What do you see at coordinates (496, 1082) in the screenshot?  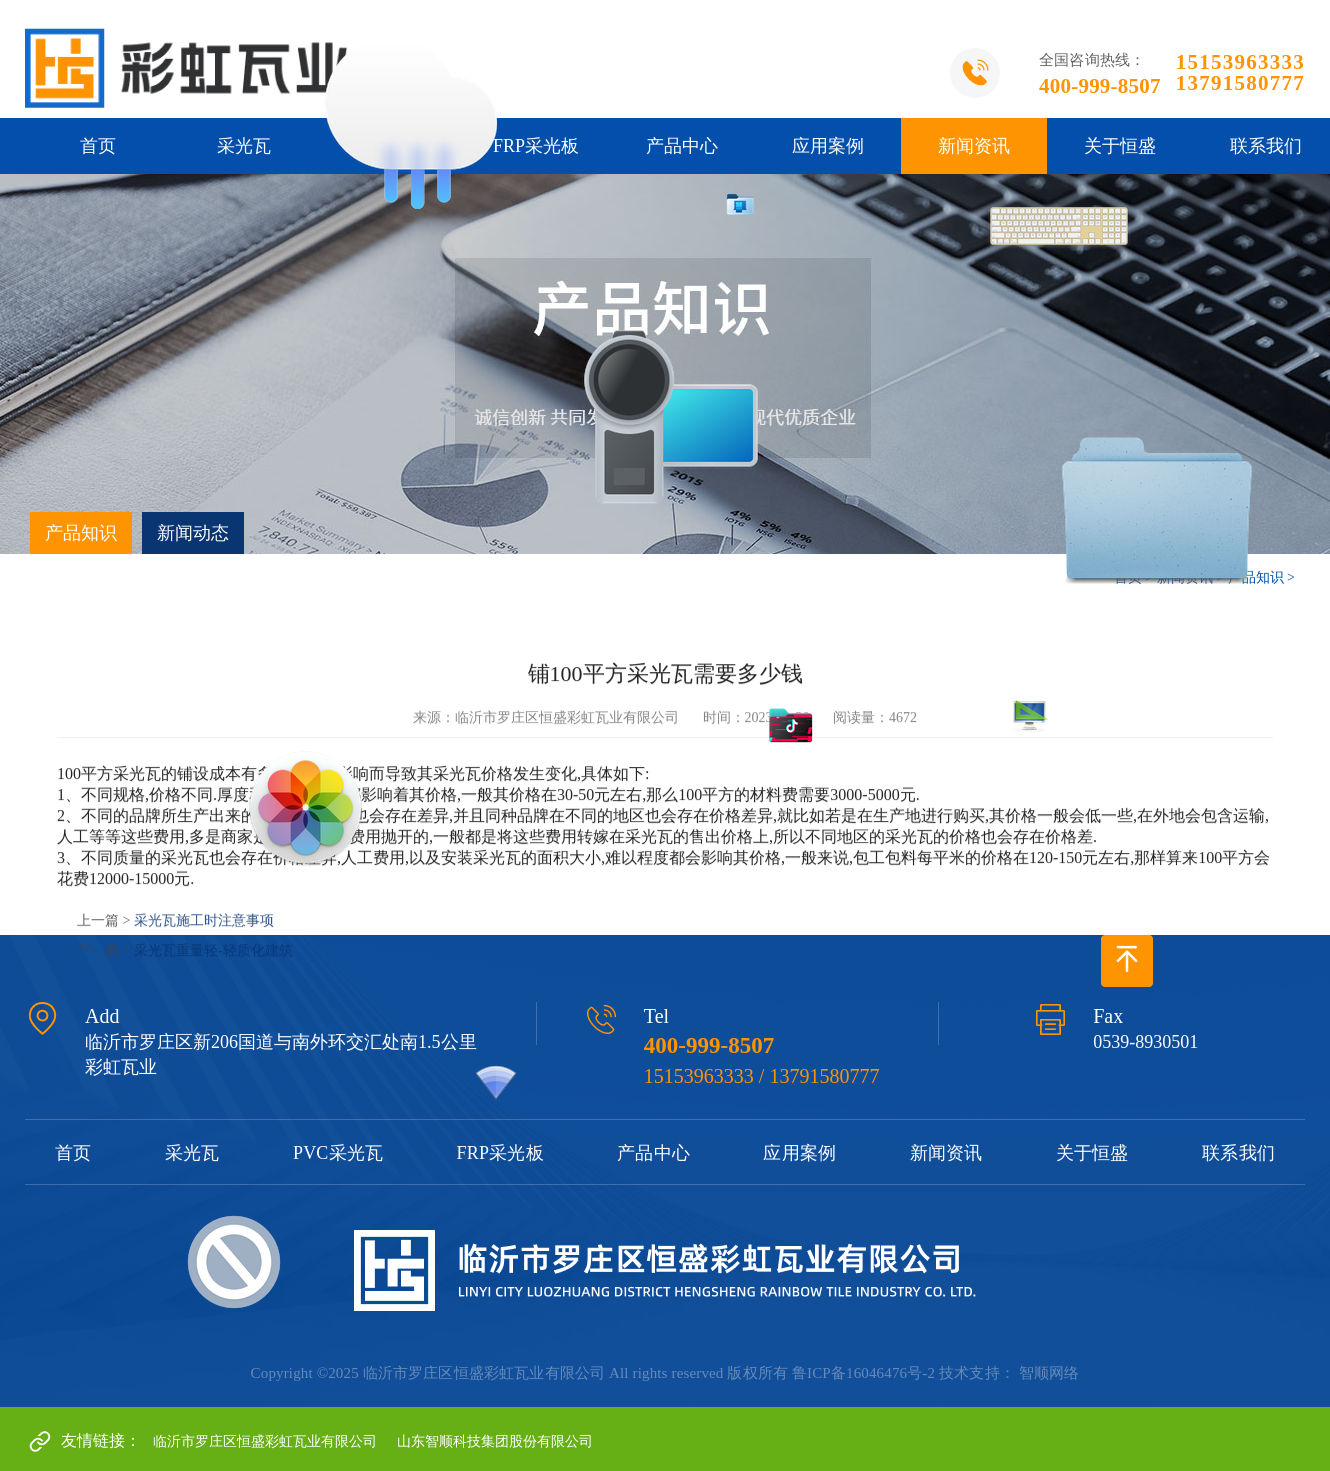 I see `indicates wireless network connection status` at bounding box center [496, 1082].